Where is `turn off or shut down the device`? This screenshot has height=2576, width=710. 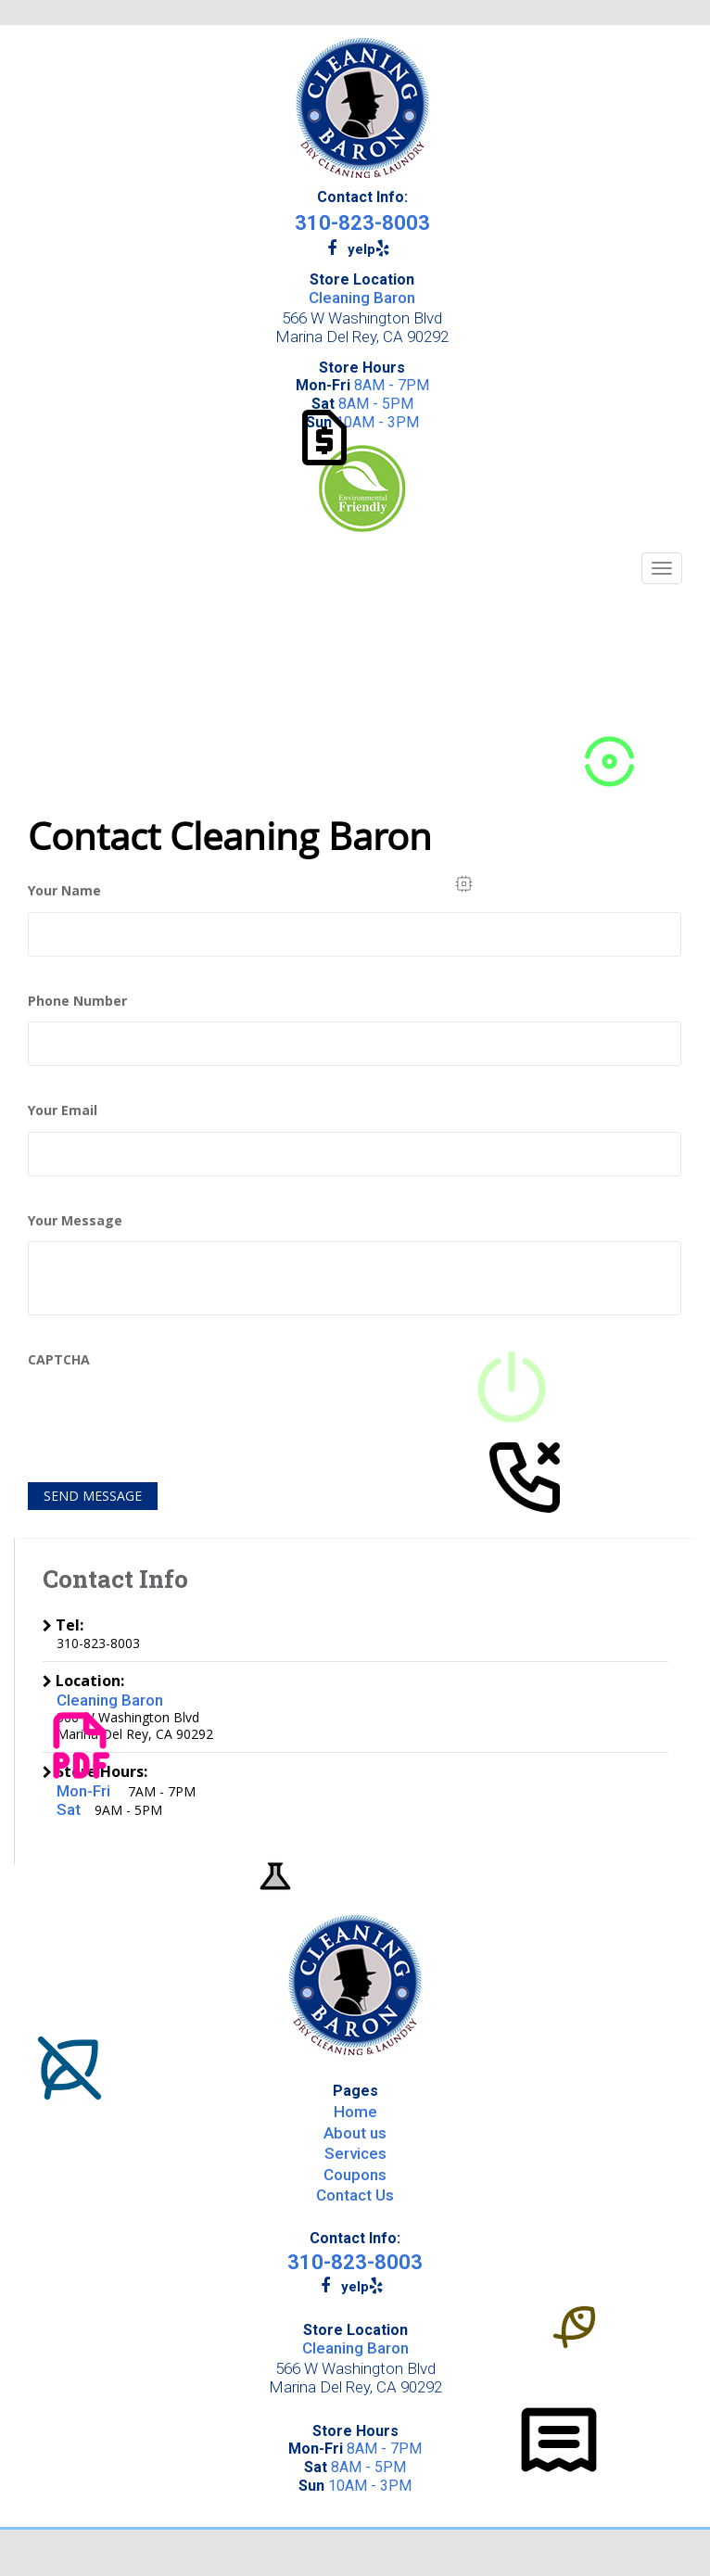
turn off or shut down the device is located at coordinates (512, 1389).